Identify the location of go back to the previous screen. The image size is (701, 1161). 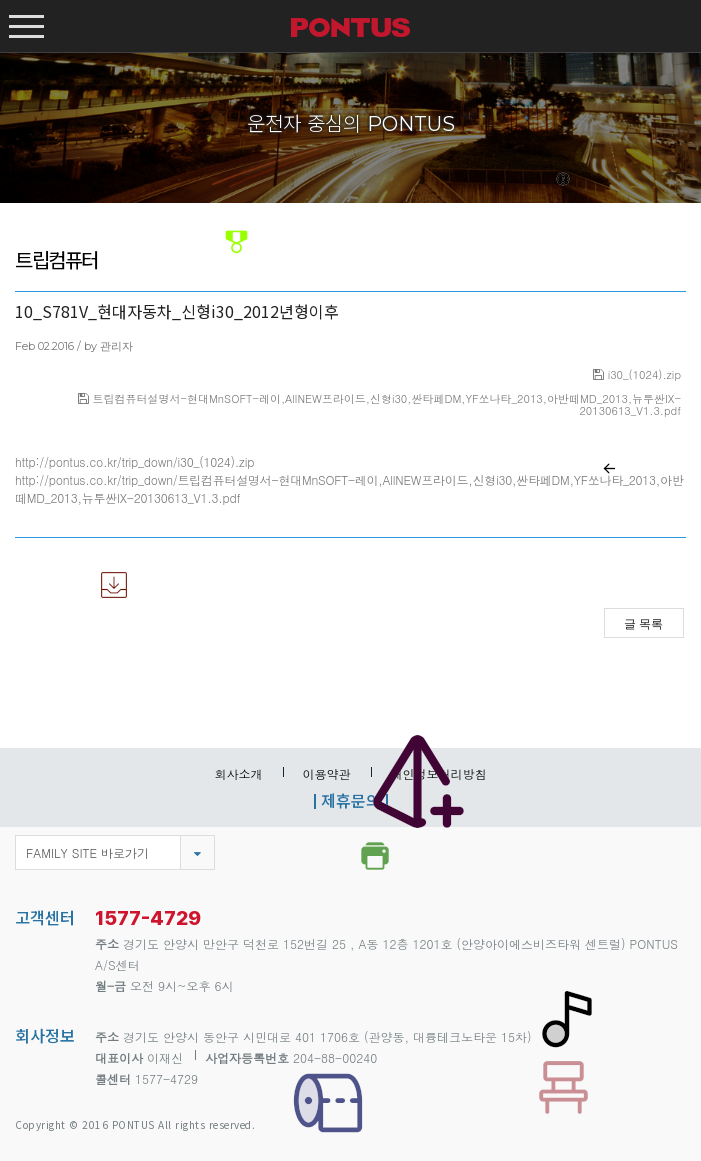
(609, 468).